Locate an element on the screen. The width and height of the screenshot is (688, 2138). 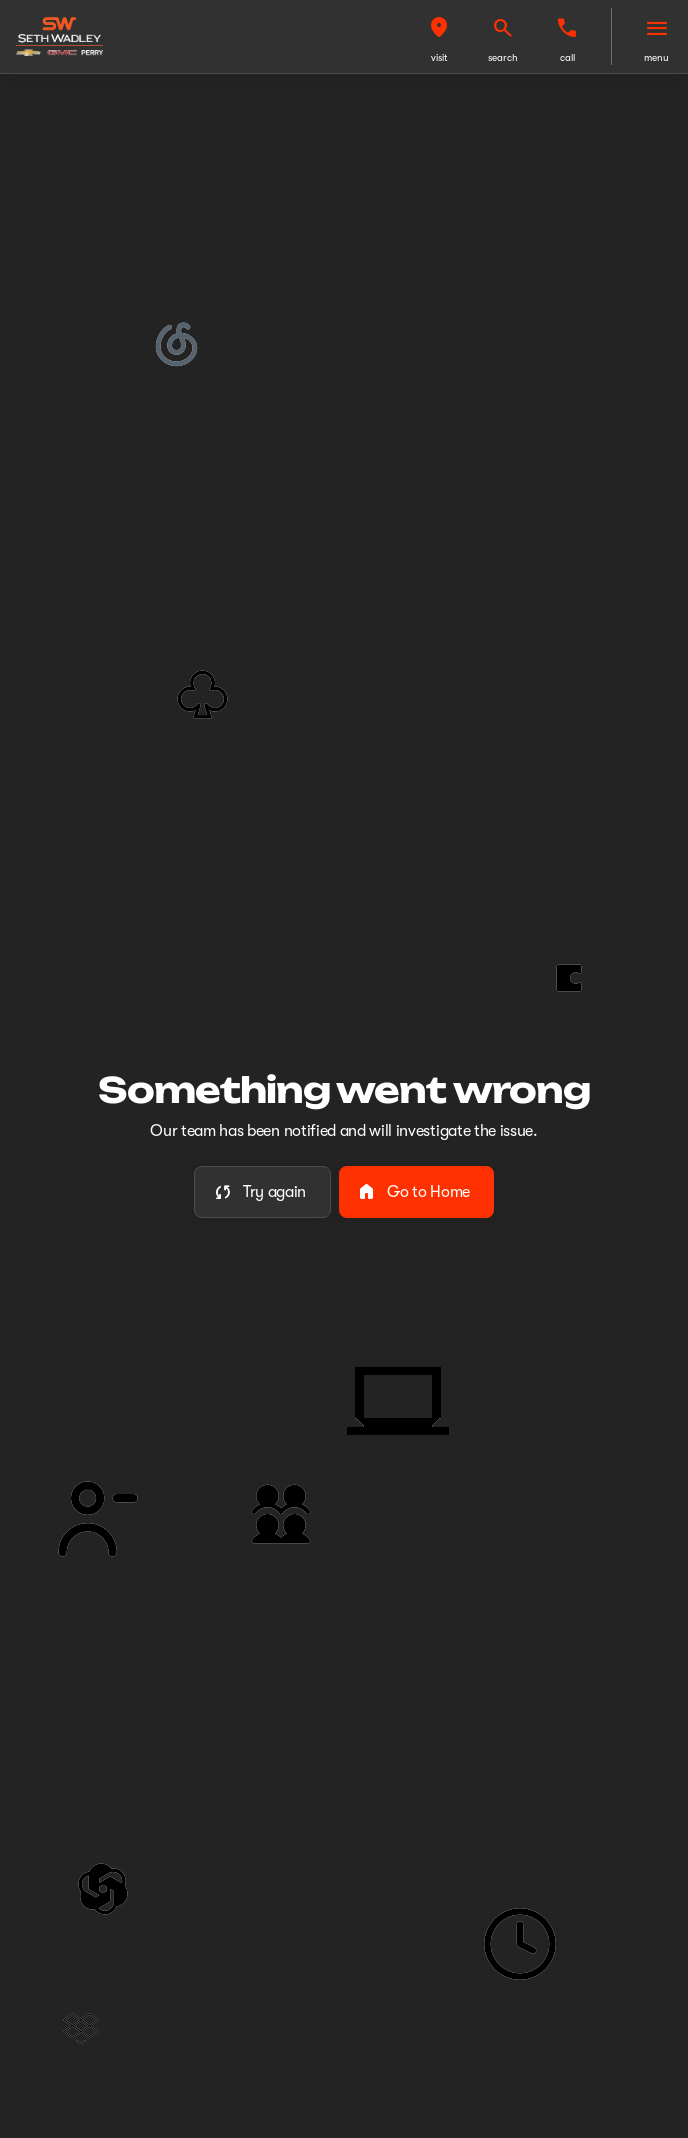
view all team members is located at coordinates (281, 1514).